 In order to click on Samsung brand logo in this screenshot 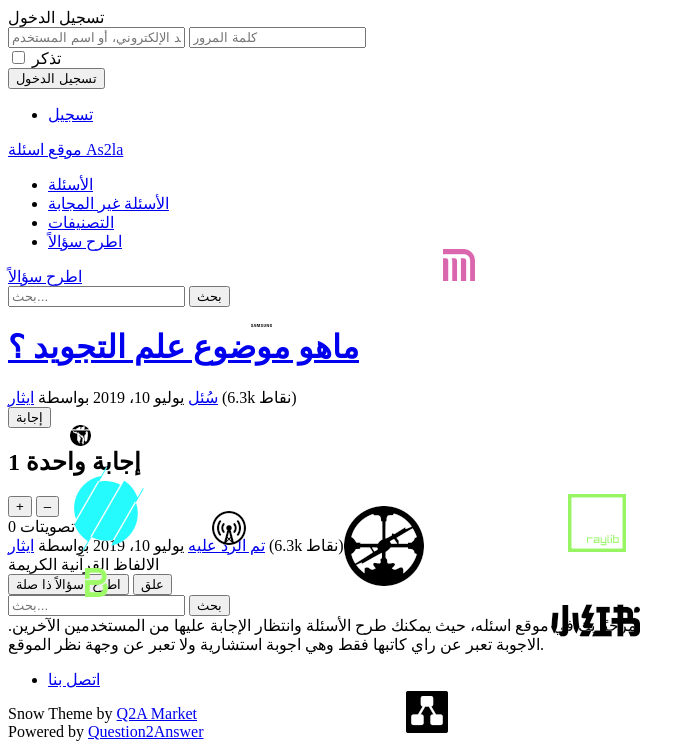, I will do `click(261, 325)`.